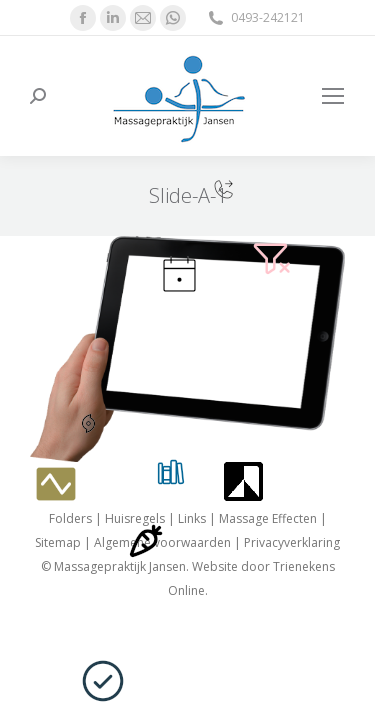 The width and height of the screenshot is (375, 720). I want to click on indicates a calendar event or scheduled item, so click(179, 275).